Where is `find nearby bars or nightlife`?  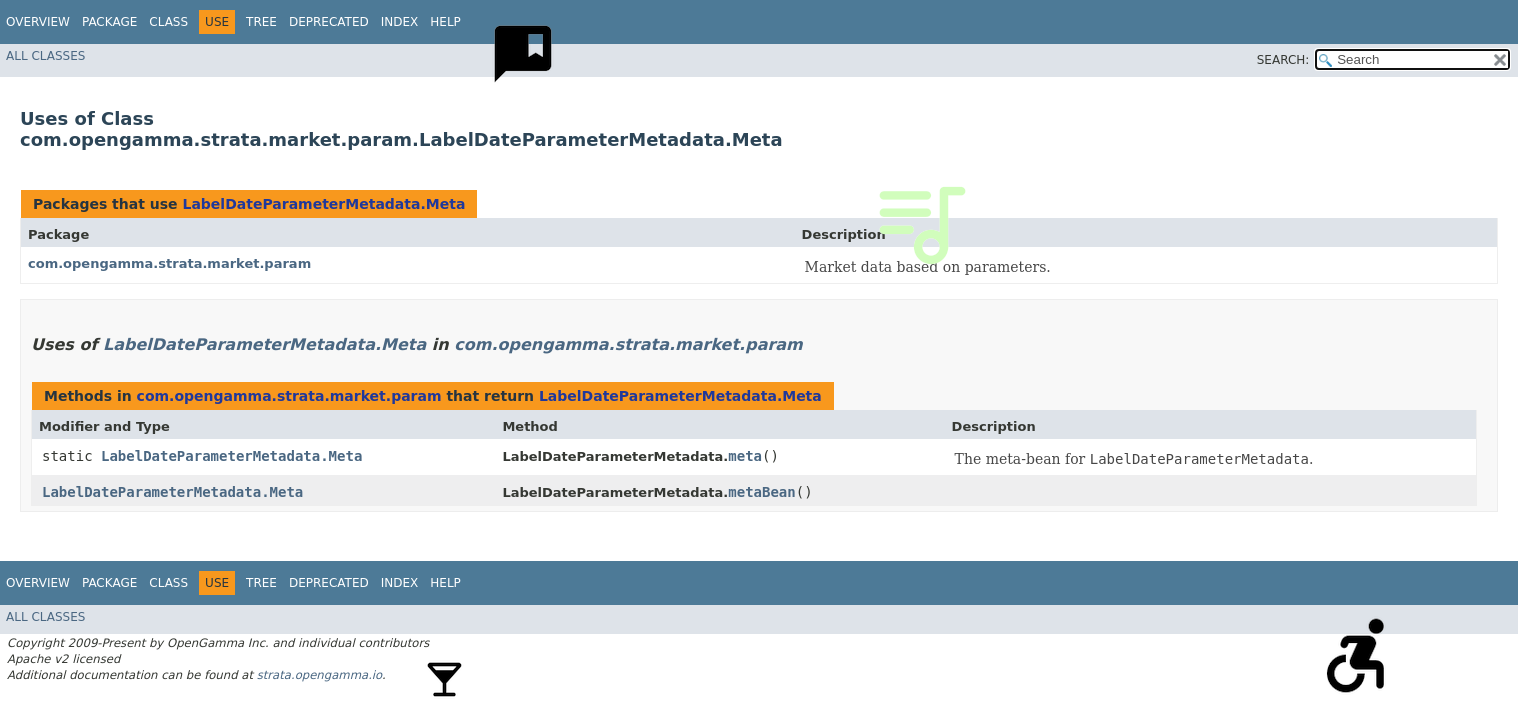
find nearby bars or nightlife is located at coordinates (444, 679).